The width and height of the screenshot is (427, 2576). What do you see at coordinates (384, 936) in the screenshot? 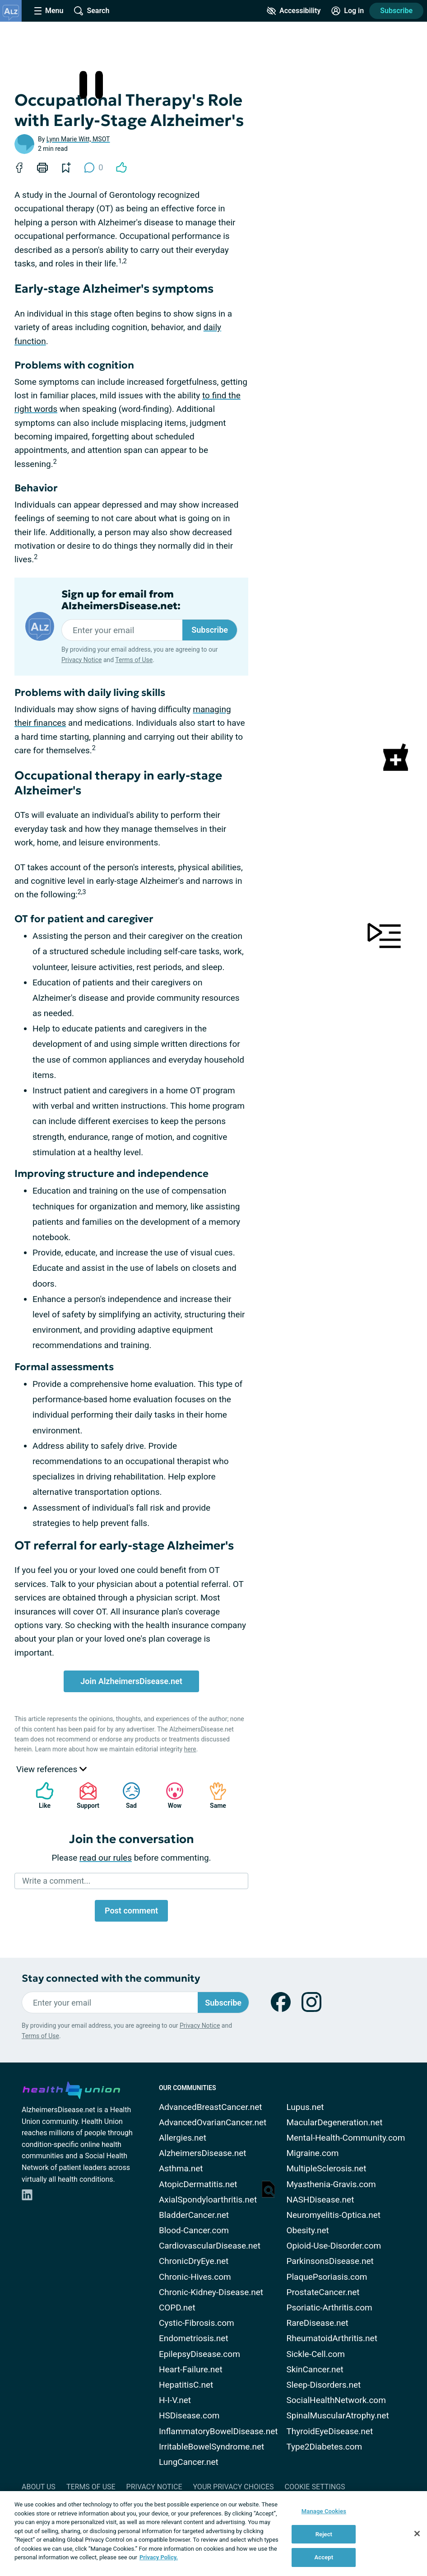
I see `step through code one line at a time during debugging` at bounding box center [384, 936].